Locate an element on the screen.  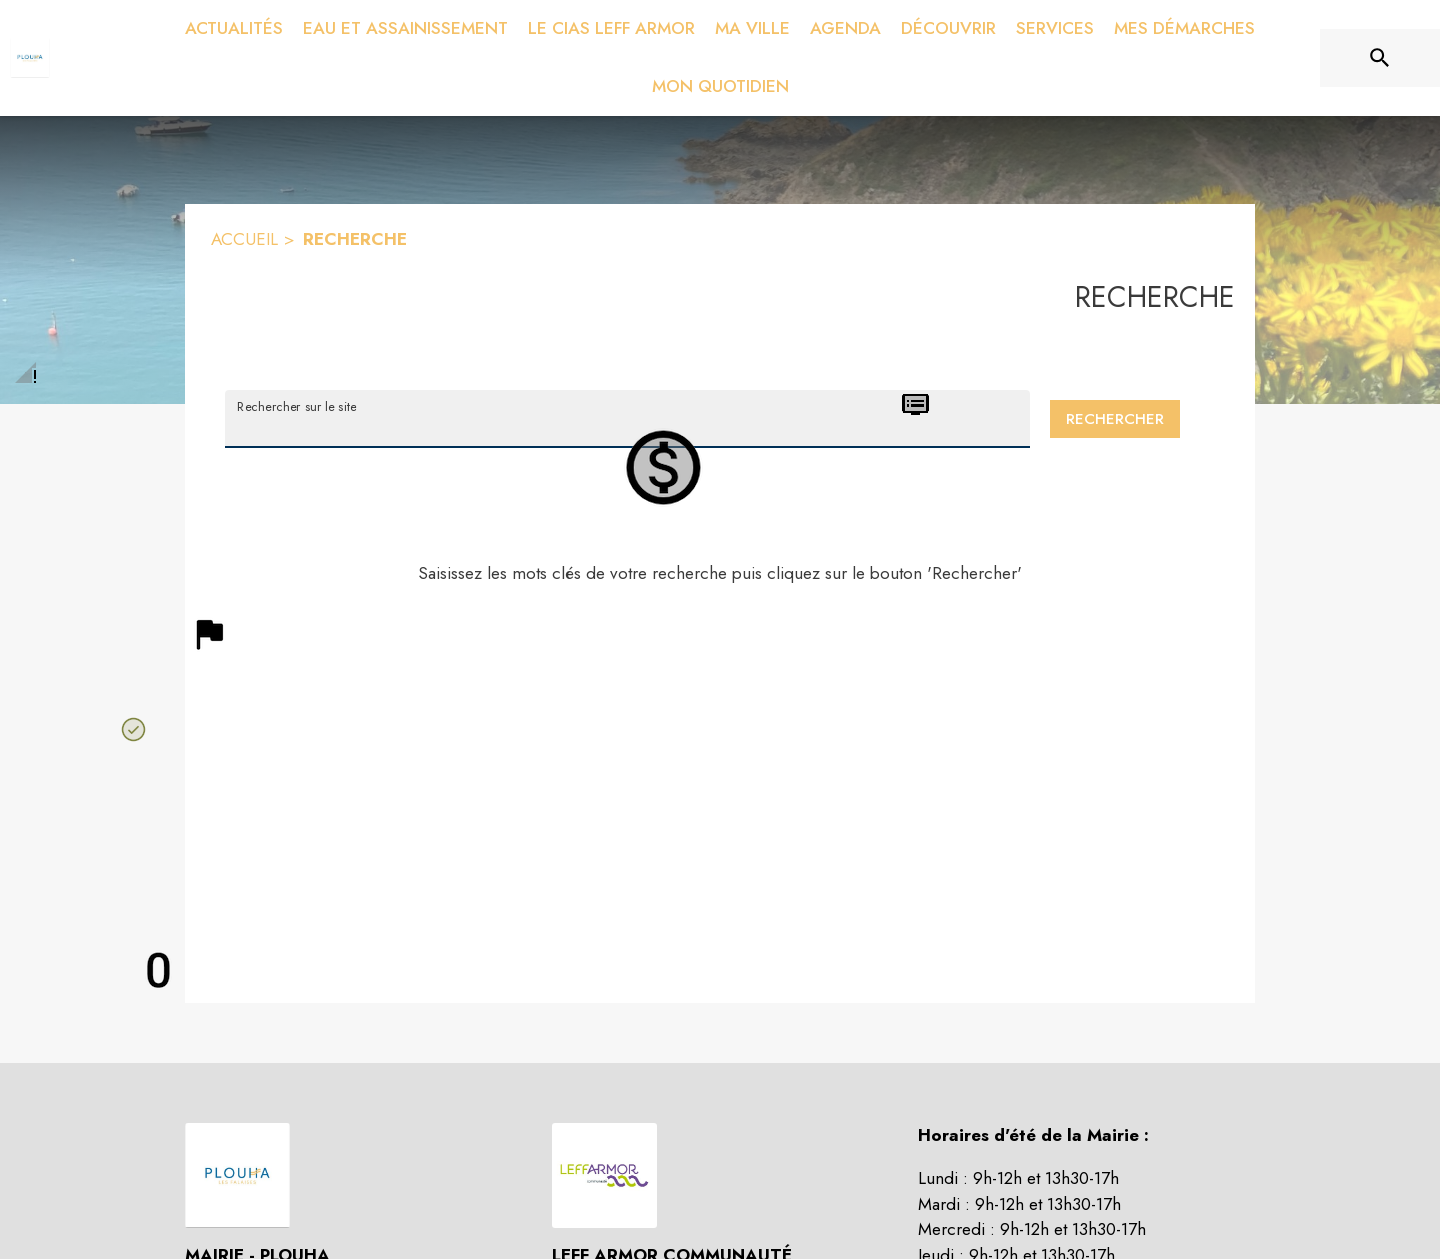
access DVR or recorded content is located at coordinates (915, 404).